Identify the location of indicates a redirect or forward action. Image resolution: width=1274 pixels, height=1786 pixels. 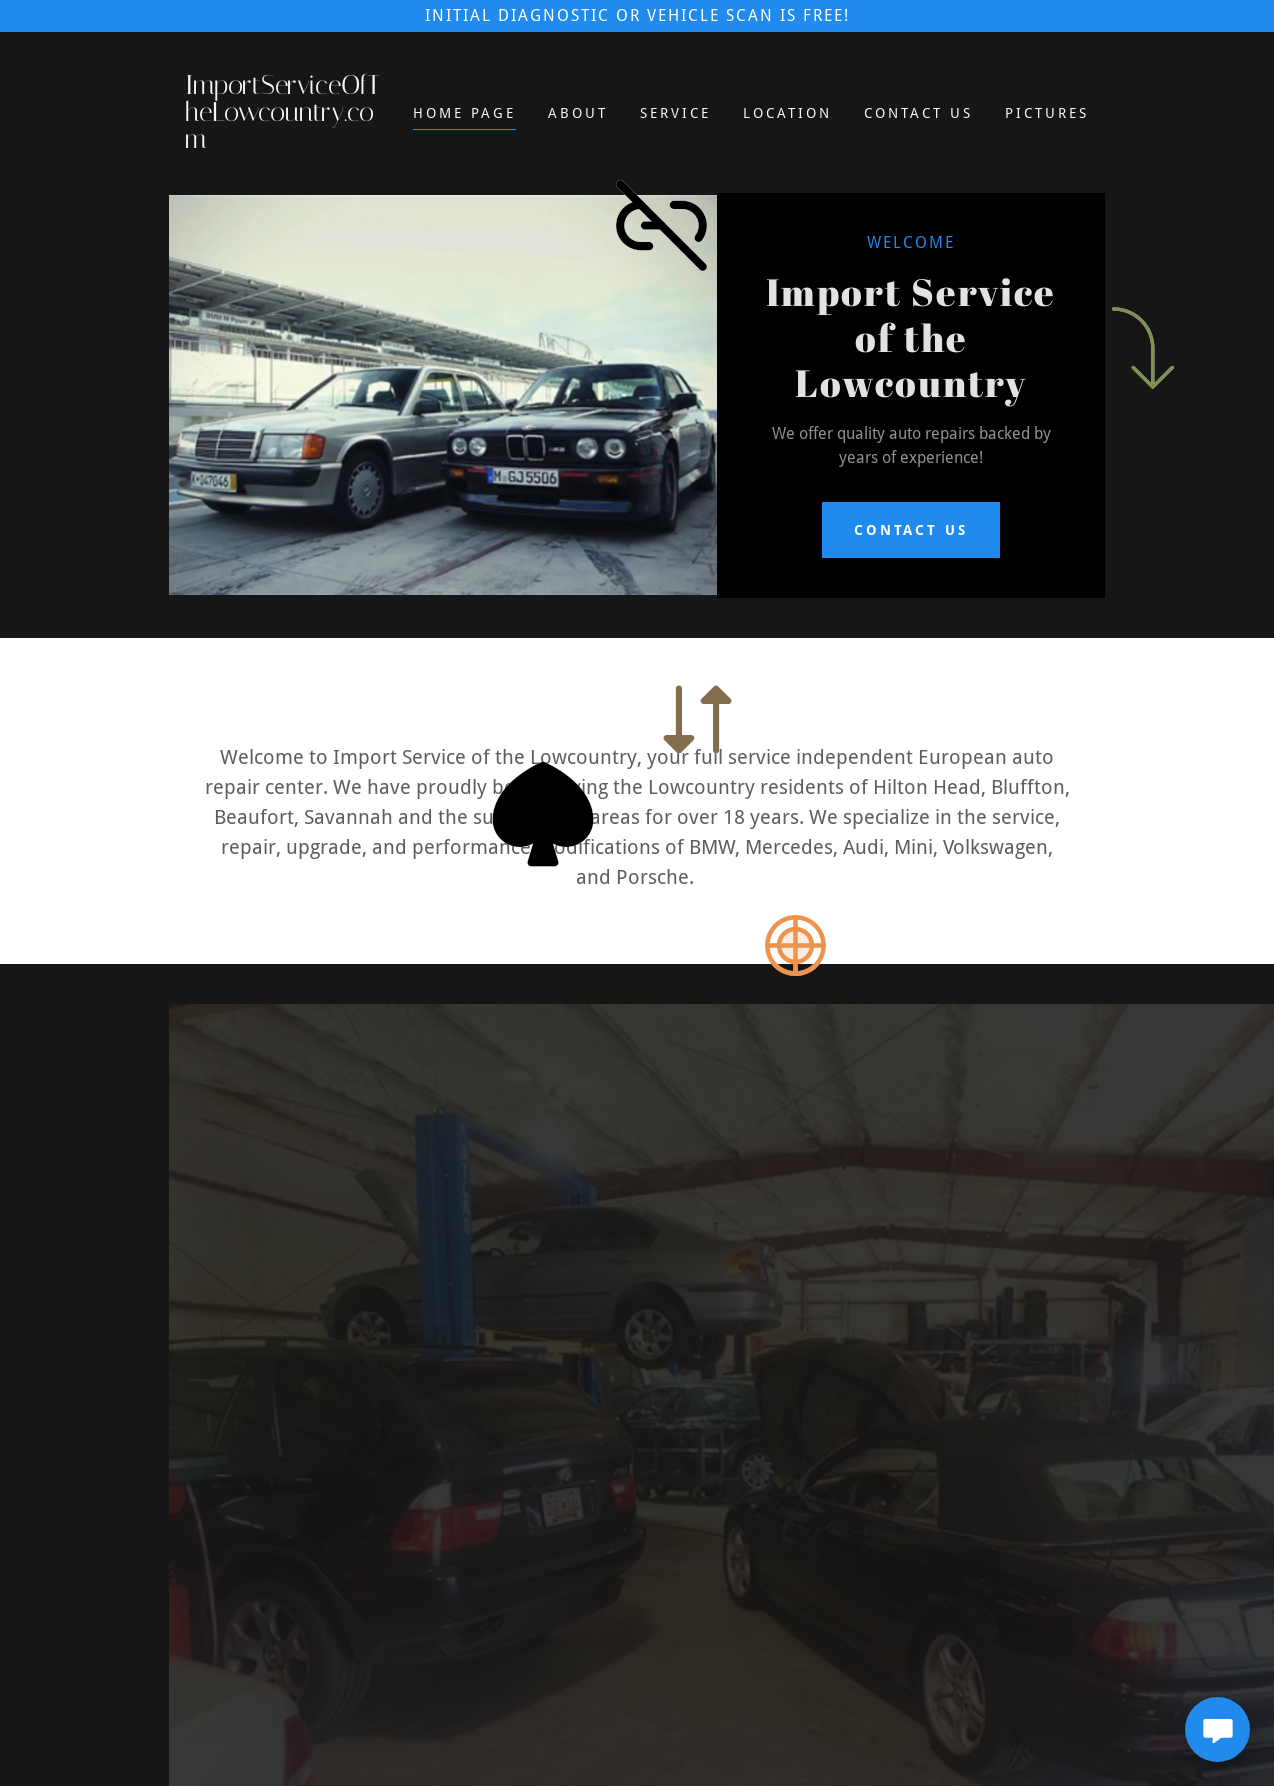
(1143, 348).